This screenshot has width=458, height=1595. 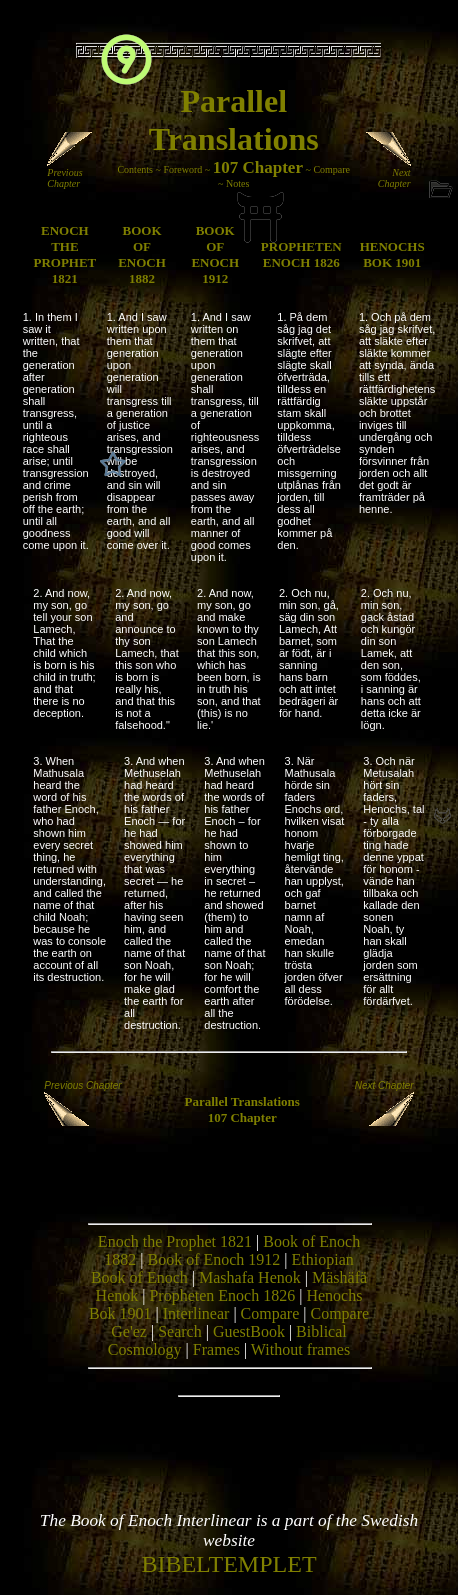 I want to click on indicates Japanese culture or travel content, so click(x=260, y=216).